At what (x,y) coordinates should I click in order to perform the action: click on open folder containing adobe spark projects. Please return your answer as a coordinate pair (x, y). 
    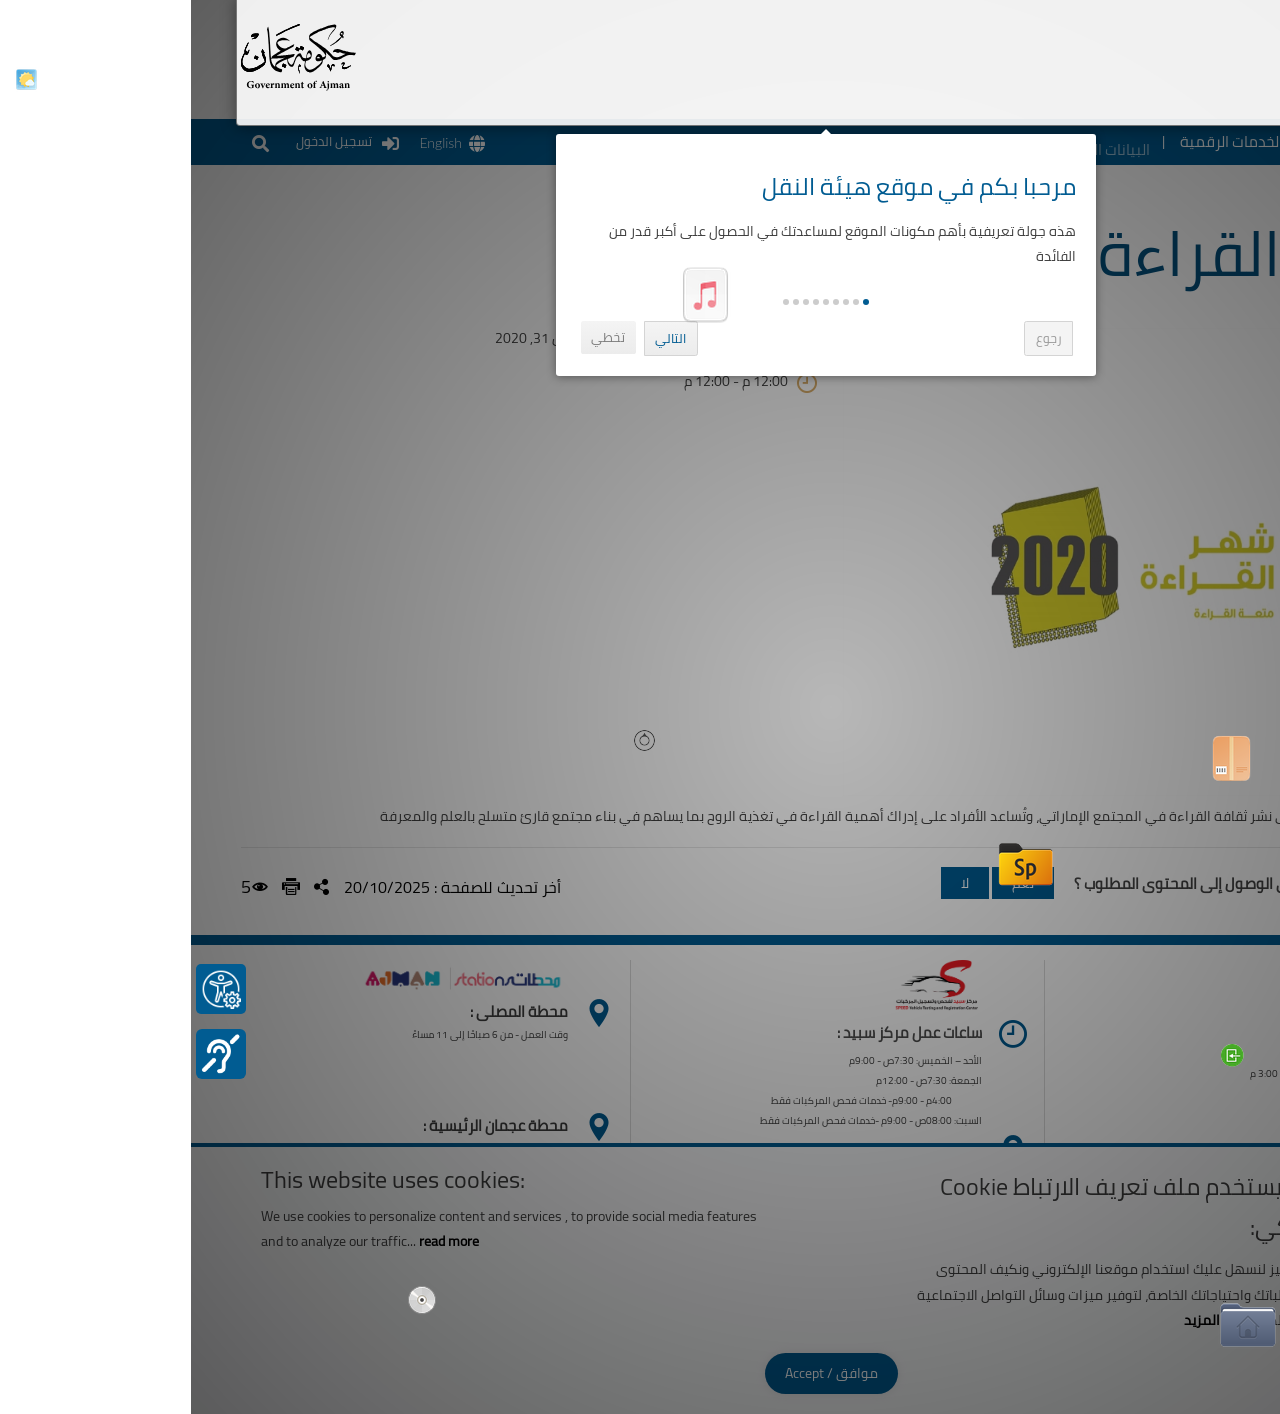
    Looking at the image, I should click on (1025, 865).